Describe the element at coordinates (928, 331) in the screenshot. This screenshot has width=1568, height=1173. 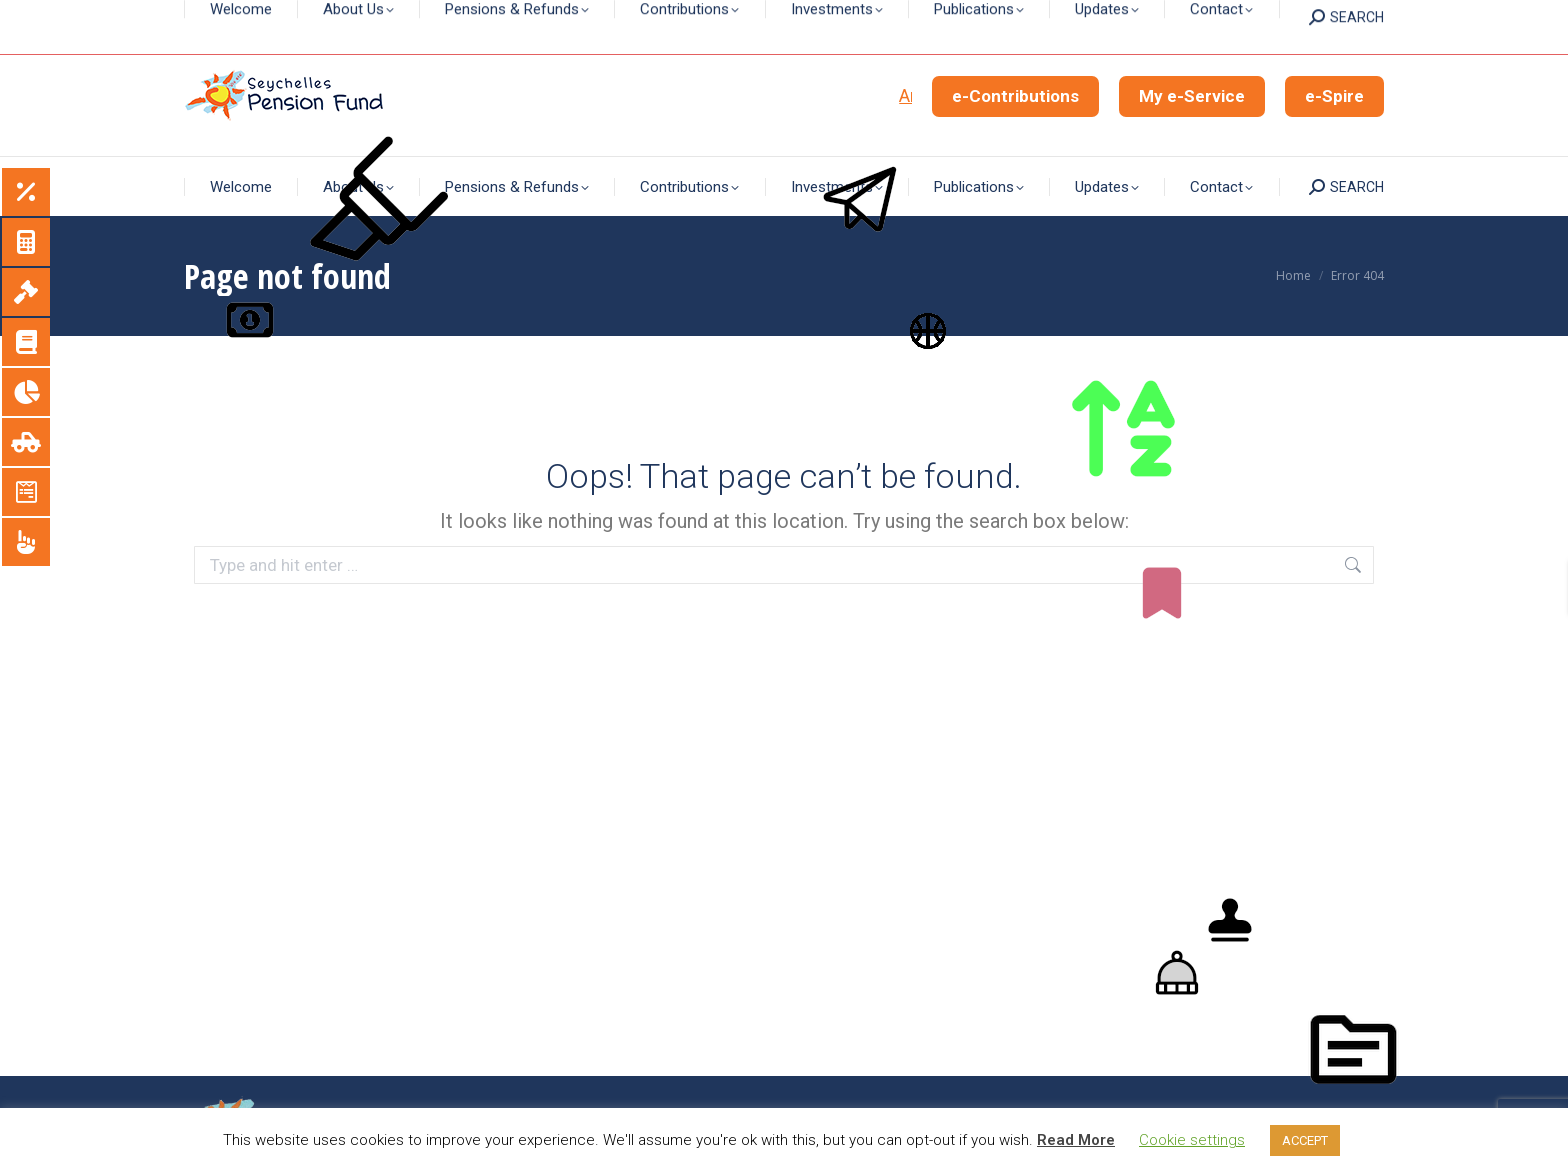
I see `access sports or basketball content` at that location.